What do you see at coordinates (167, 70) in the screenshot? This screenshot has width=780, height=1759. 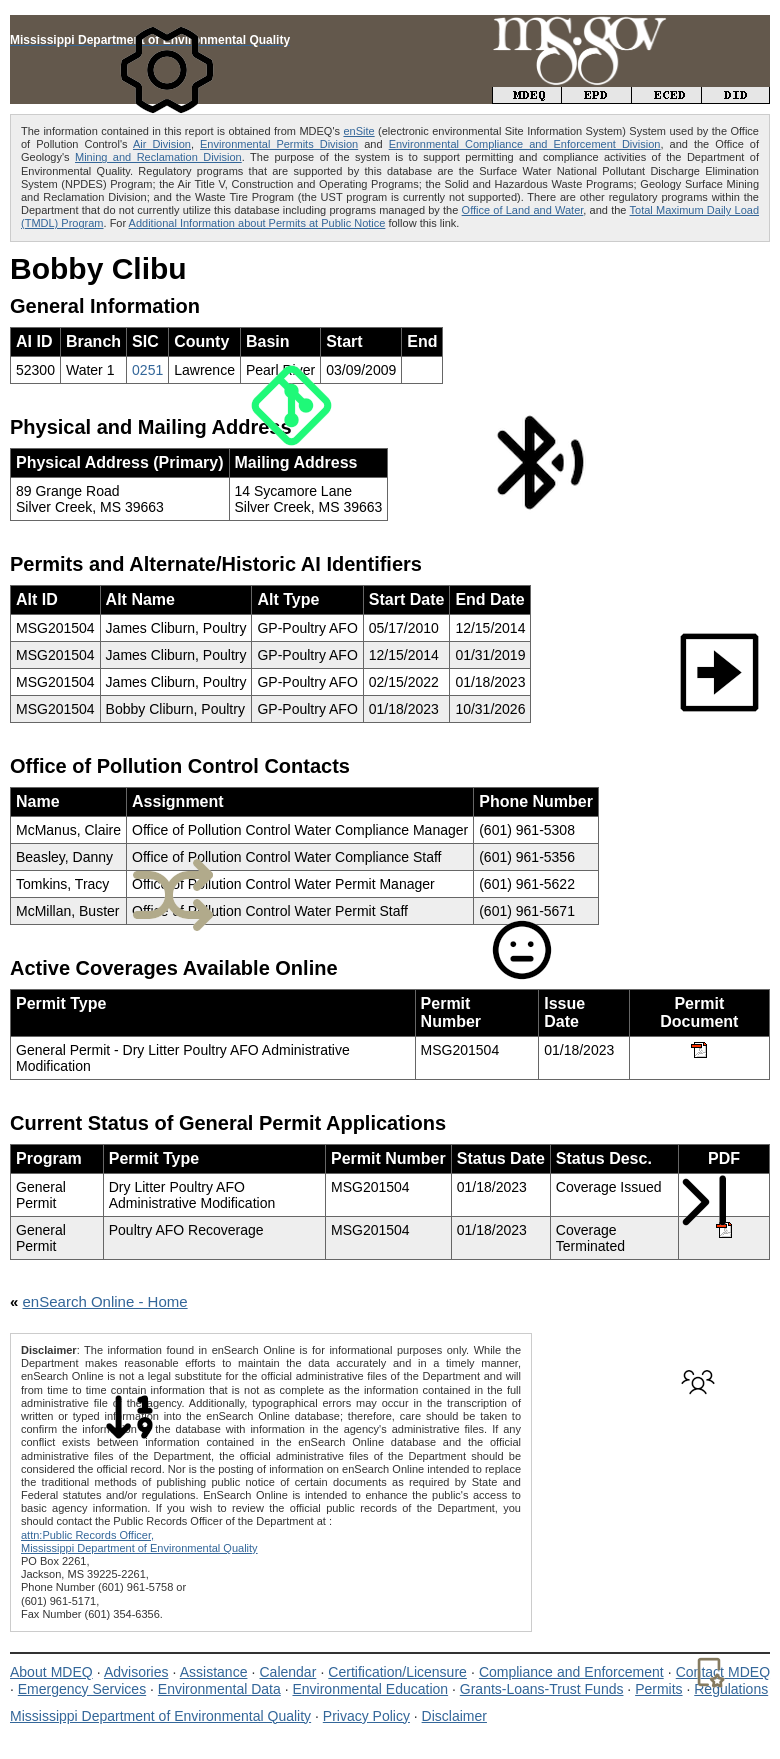 I see `access settings or preferences` at bounding box center [167, 70].